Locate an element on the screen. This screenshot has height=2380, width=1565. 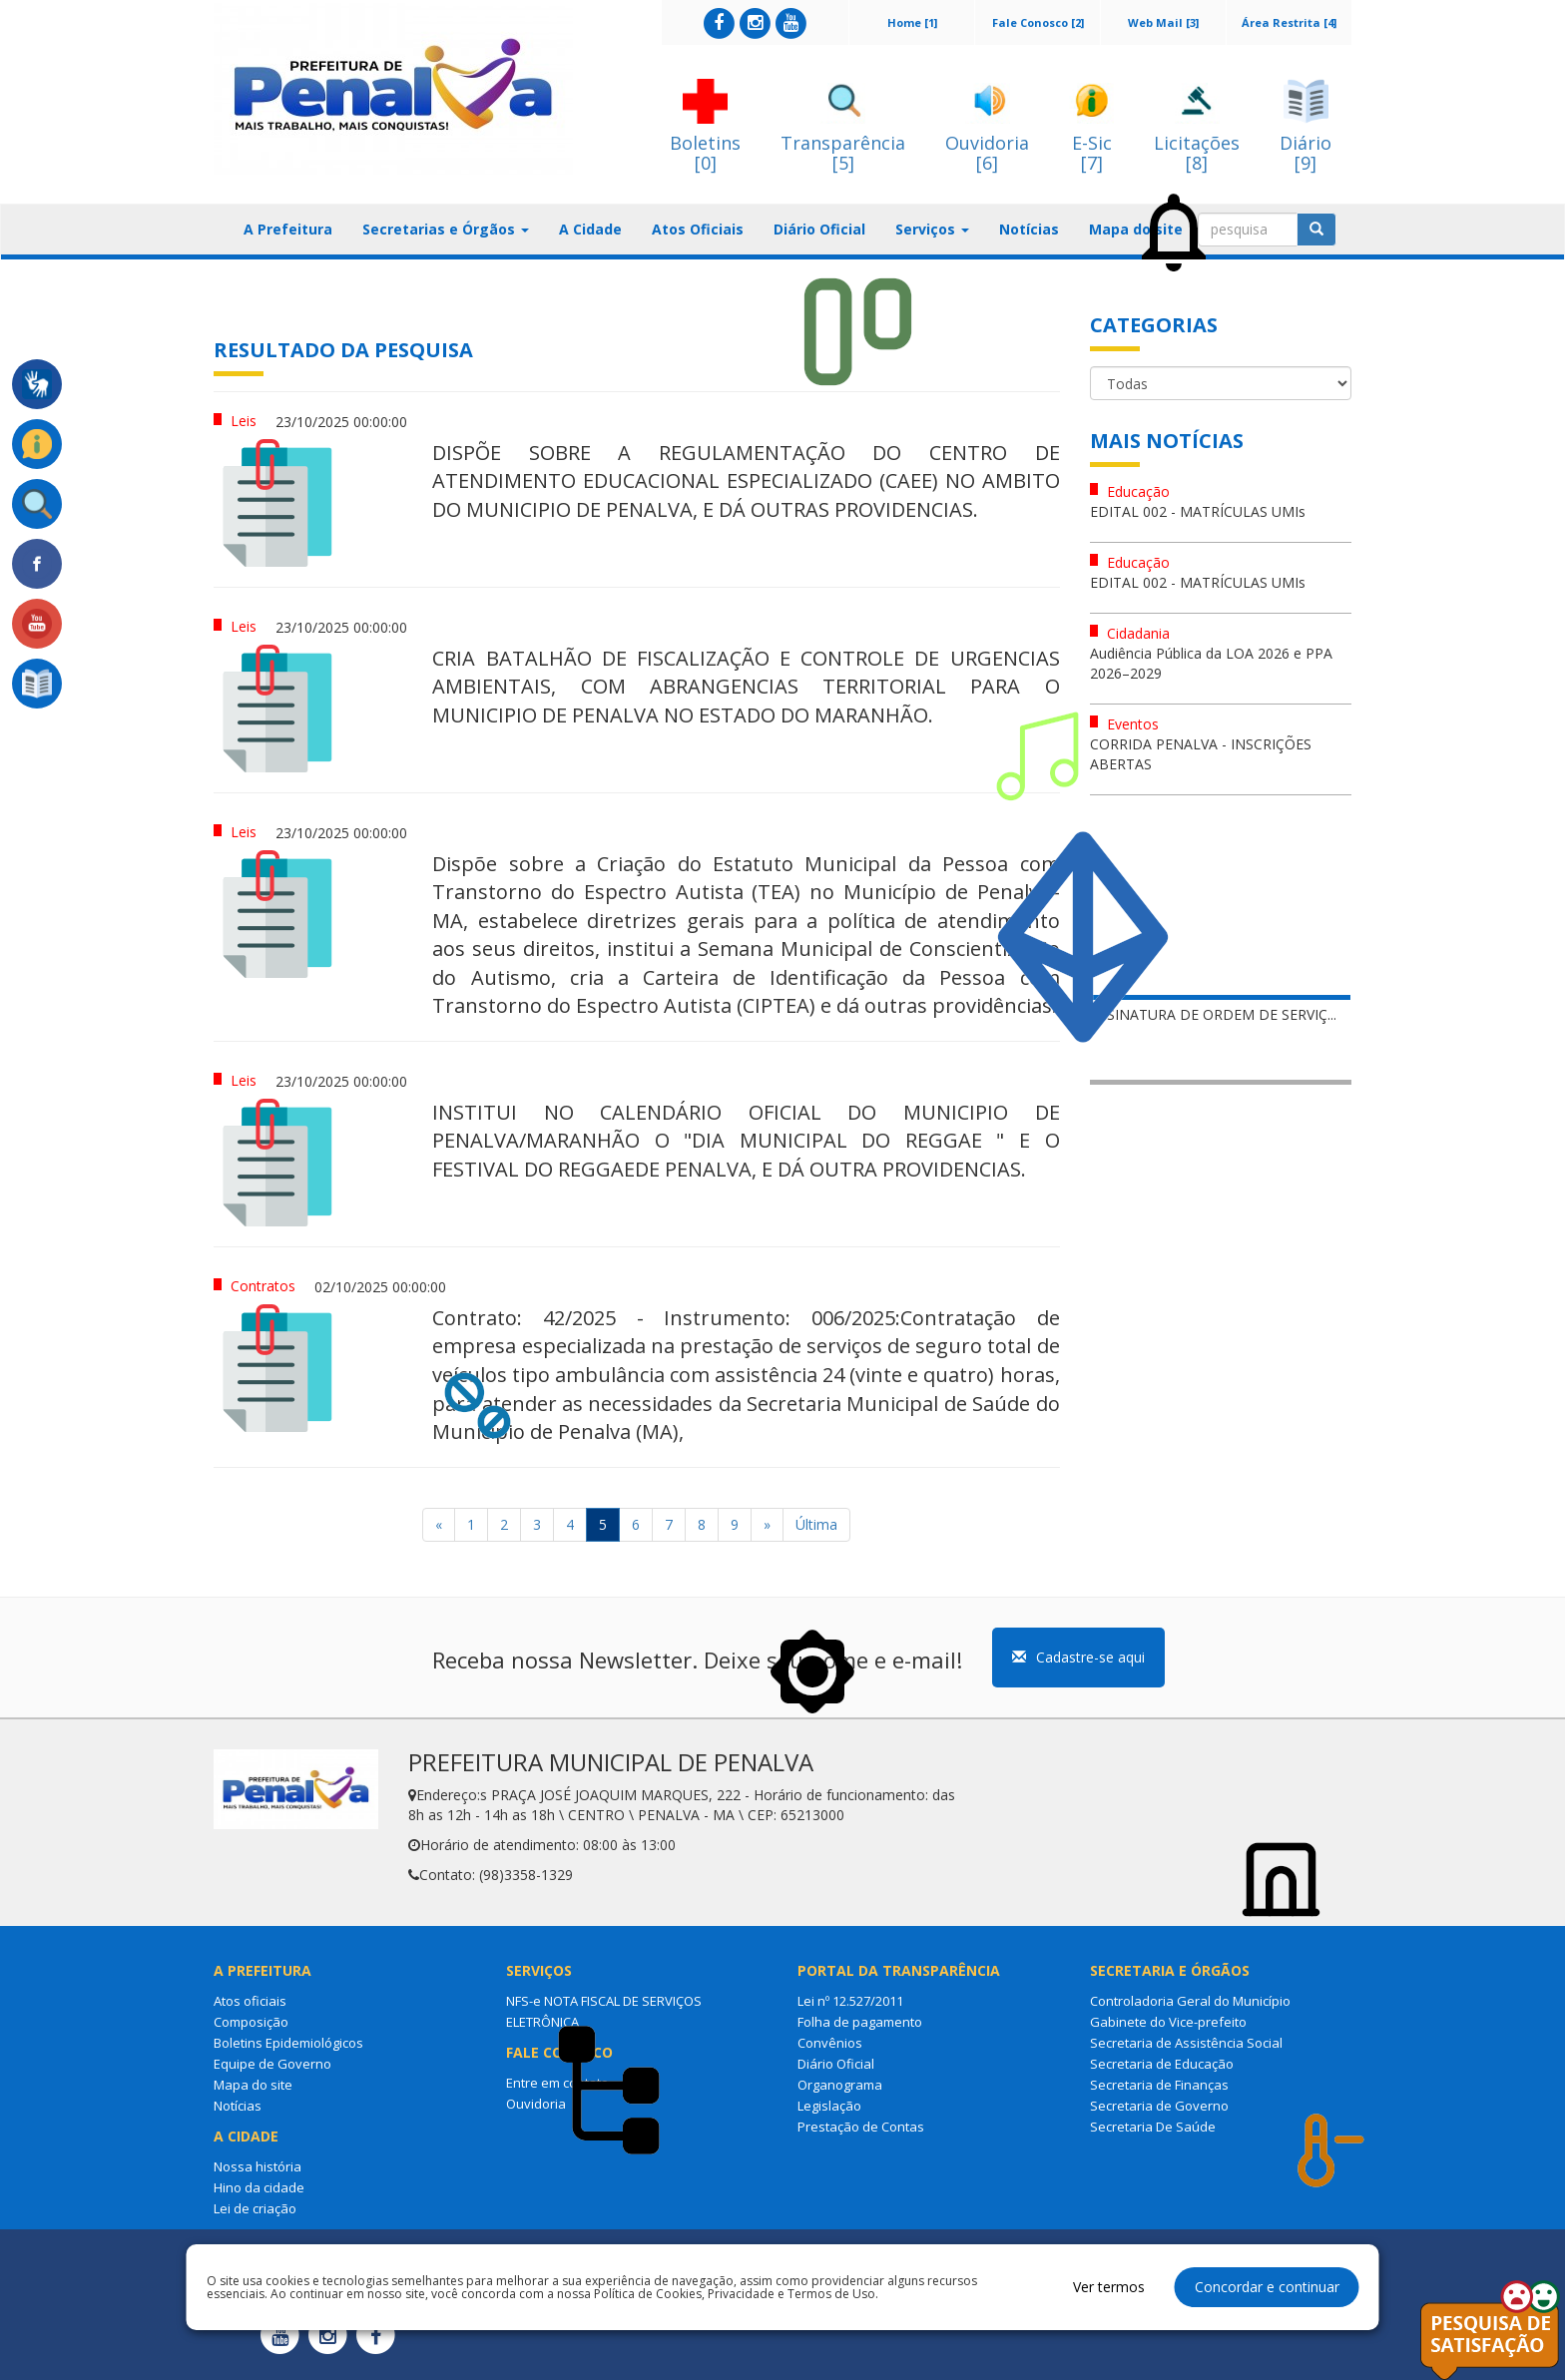
increase screen brightness is located at coordinates (812, 1671).